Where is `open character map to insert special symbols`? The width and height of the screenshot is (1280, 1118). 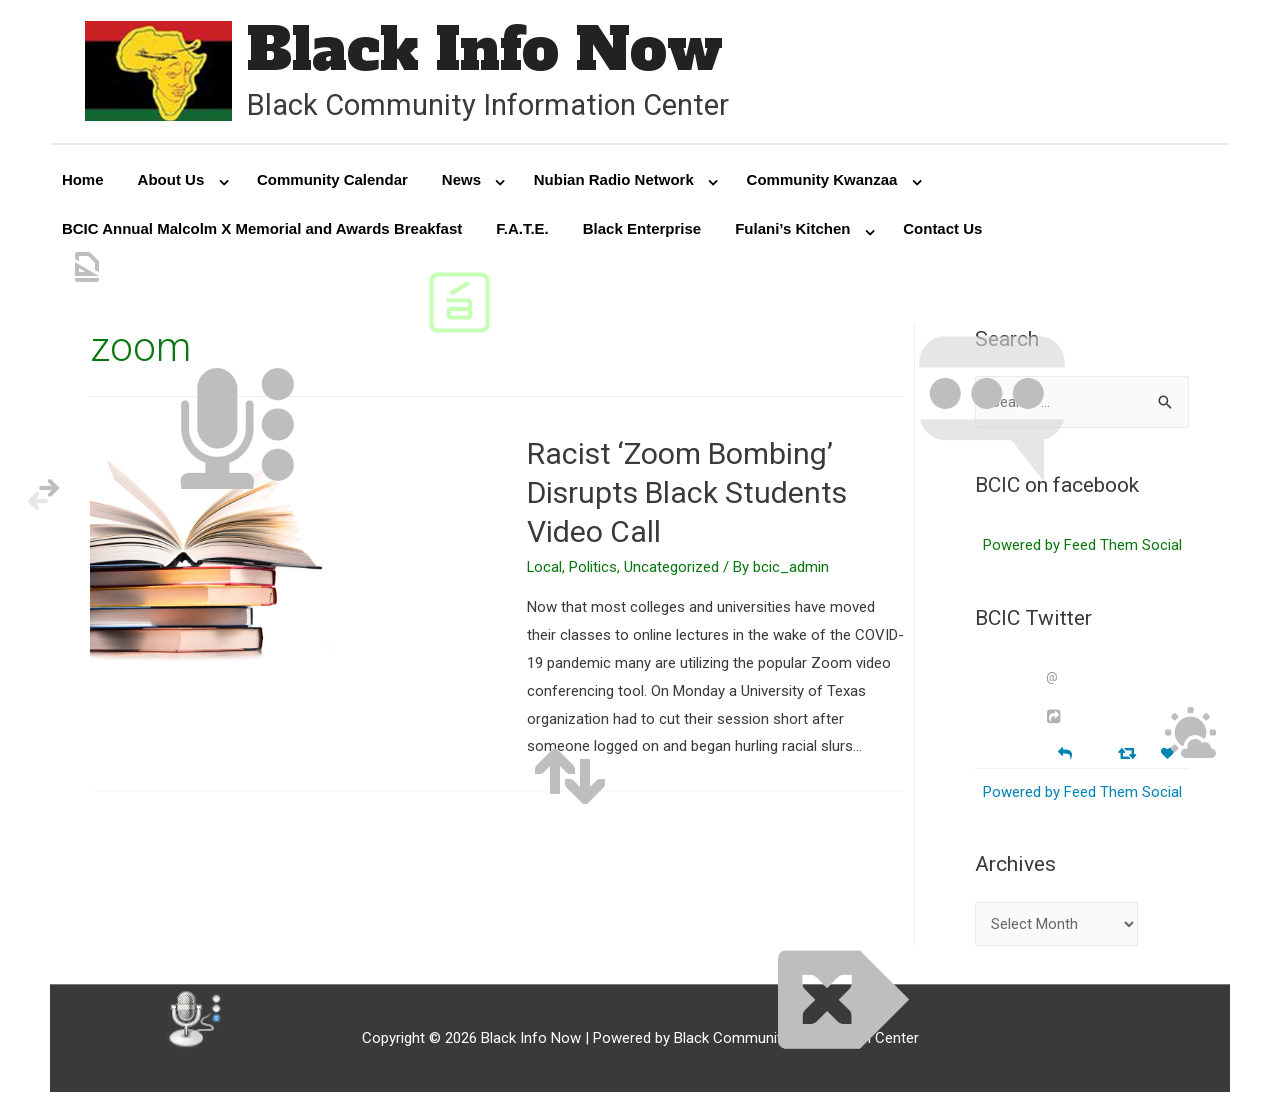 open character map to insert special symbols is located at coordinates (459, 302).